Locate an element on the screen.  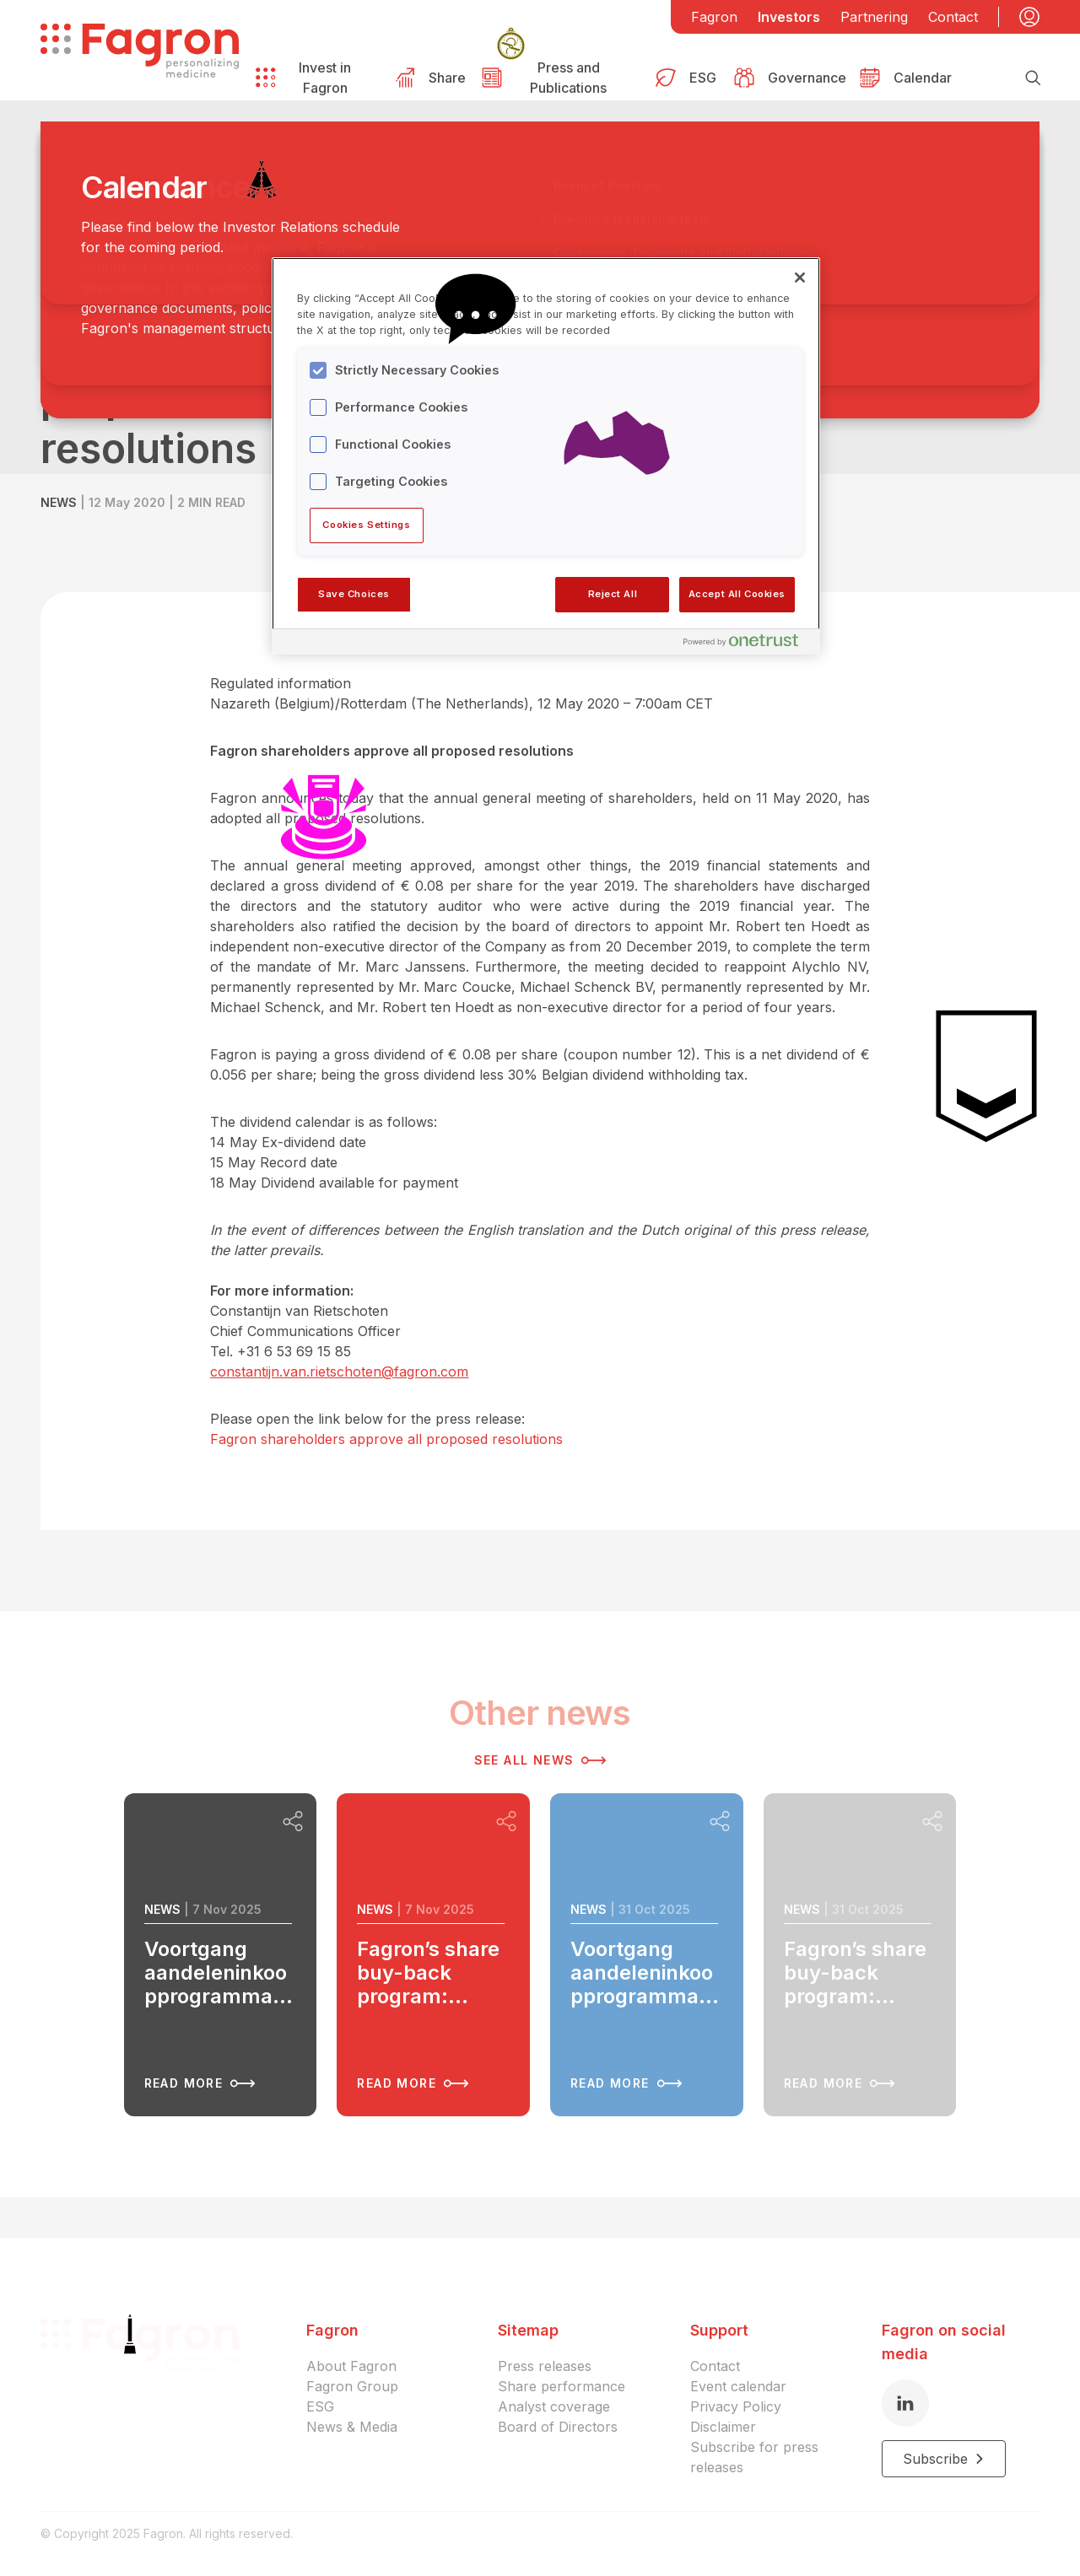
compose a new message or chat is located at coordinates (476, 308).